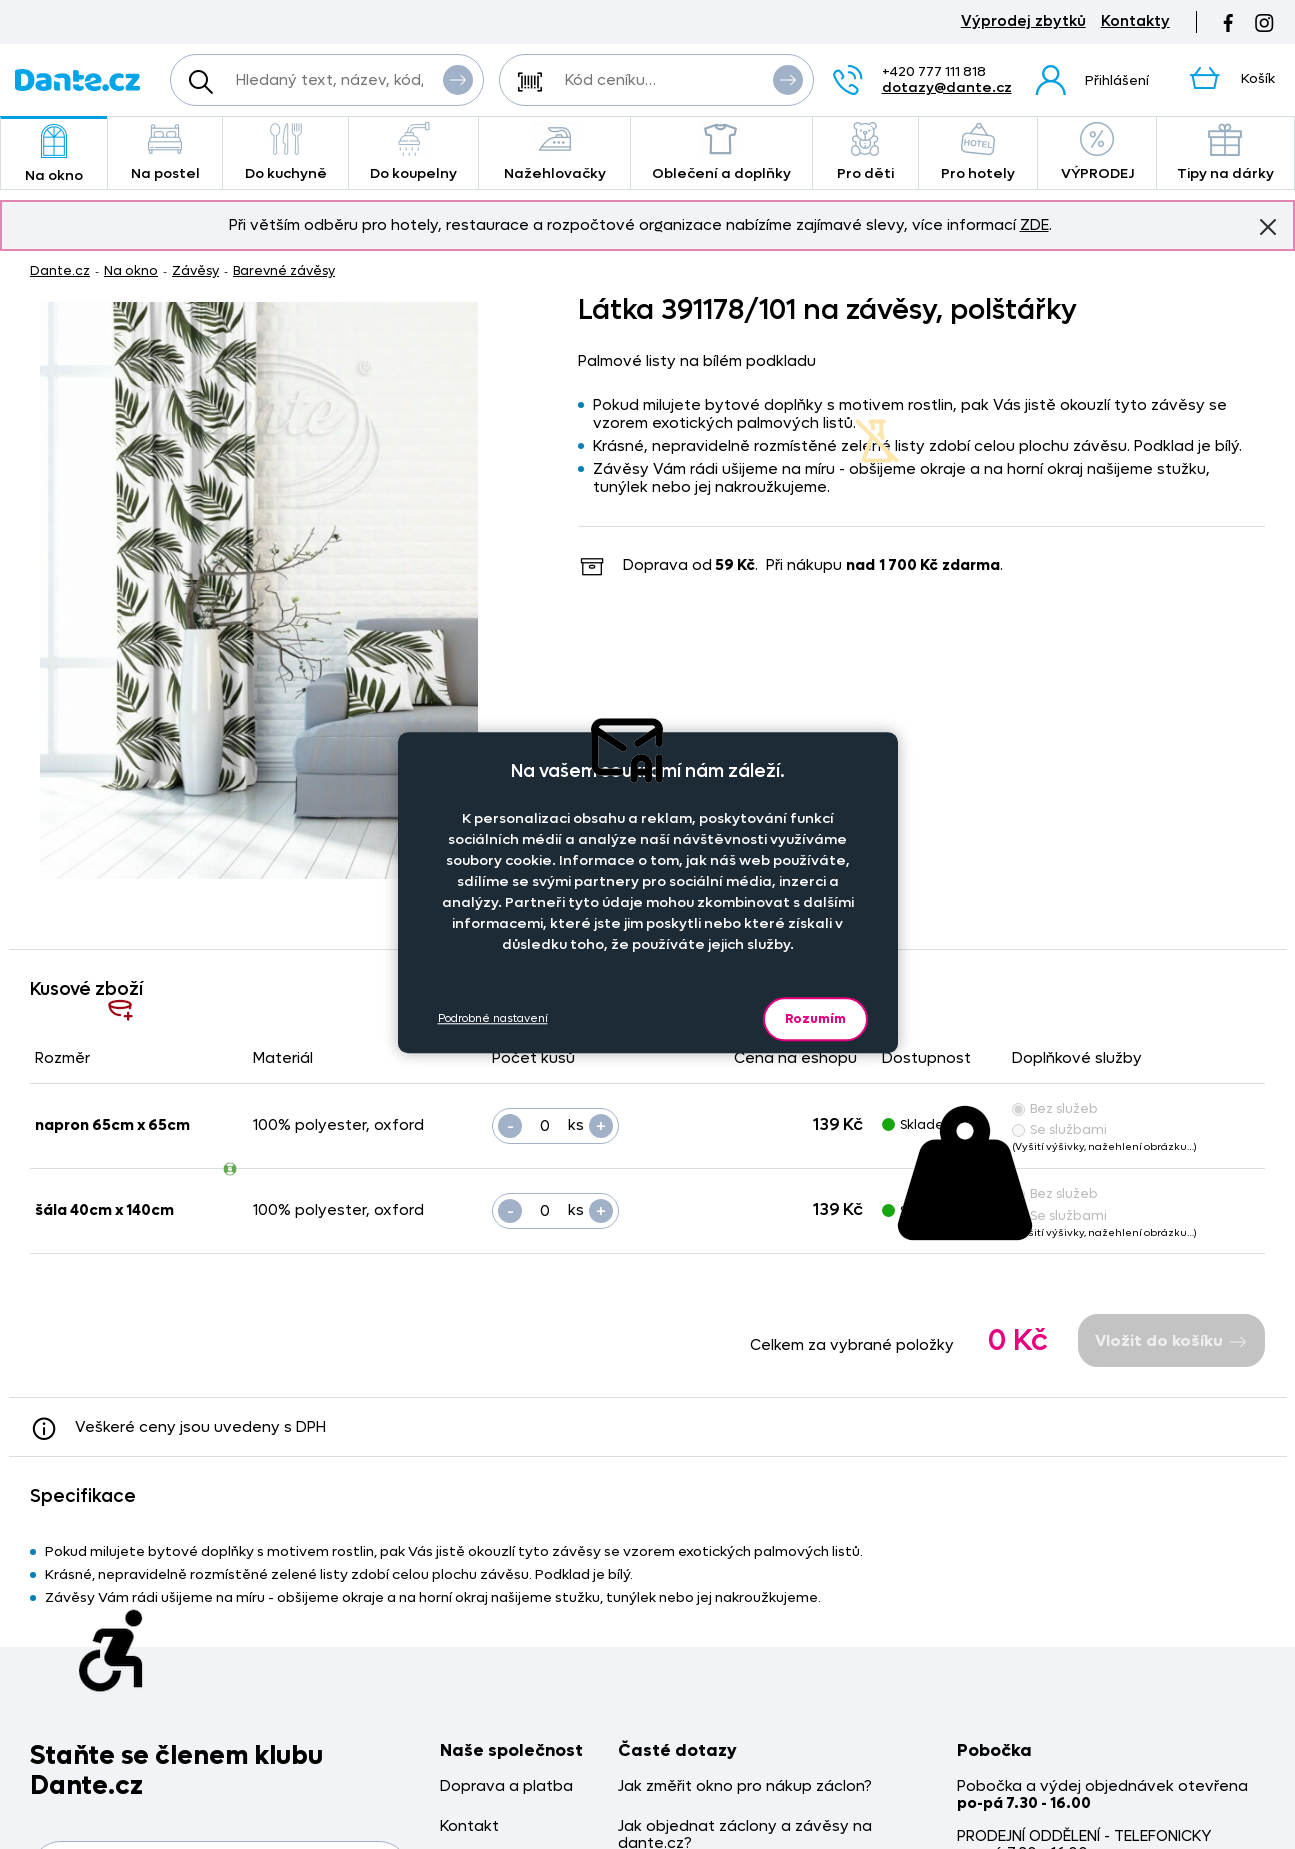 This screenshot has height=1849, width=1295. I want to click on access help or support center, so click(230, 1169).